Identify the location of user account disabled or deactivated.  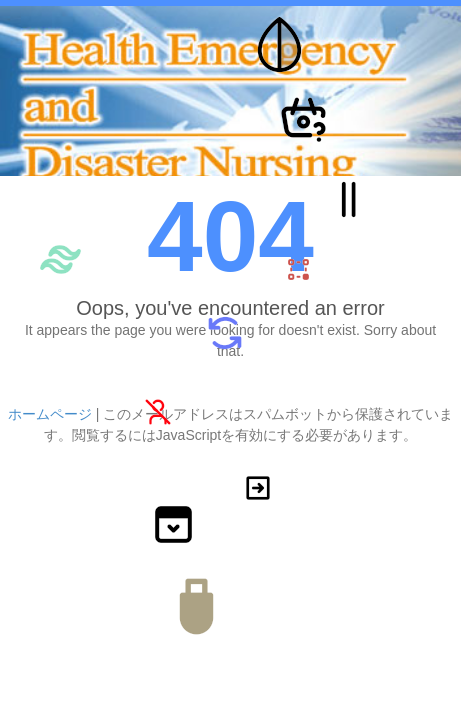
(158, 412).